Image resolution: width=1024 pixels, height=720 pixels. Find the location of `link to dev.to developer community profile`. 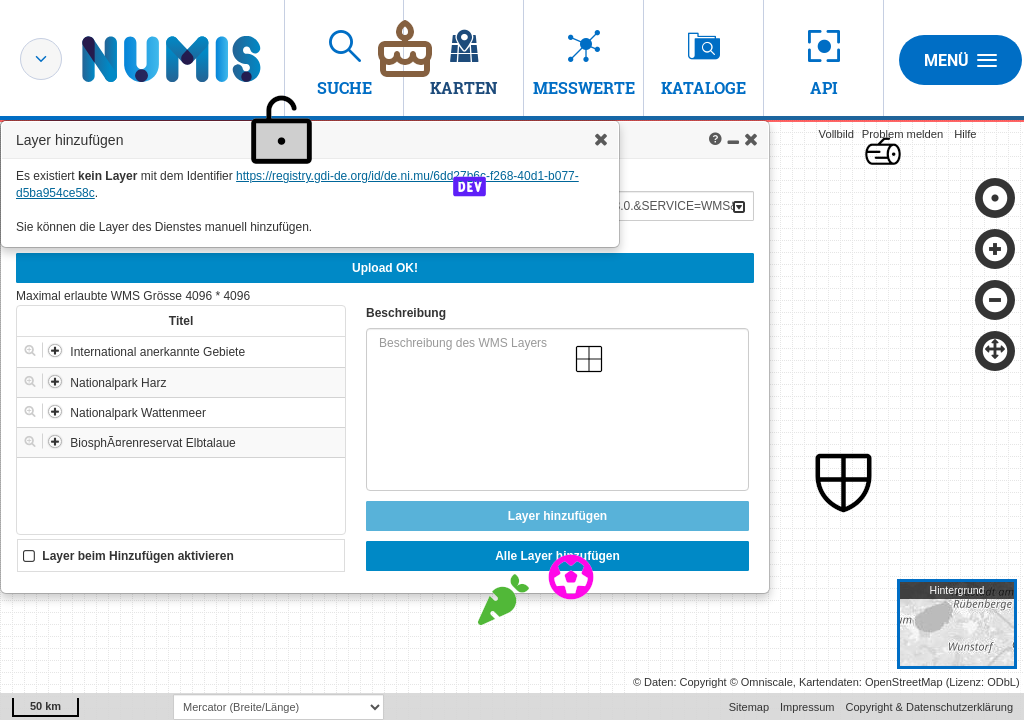

link to dev.to developer community profile is located at coordinates (469, 186).